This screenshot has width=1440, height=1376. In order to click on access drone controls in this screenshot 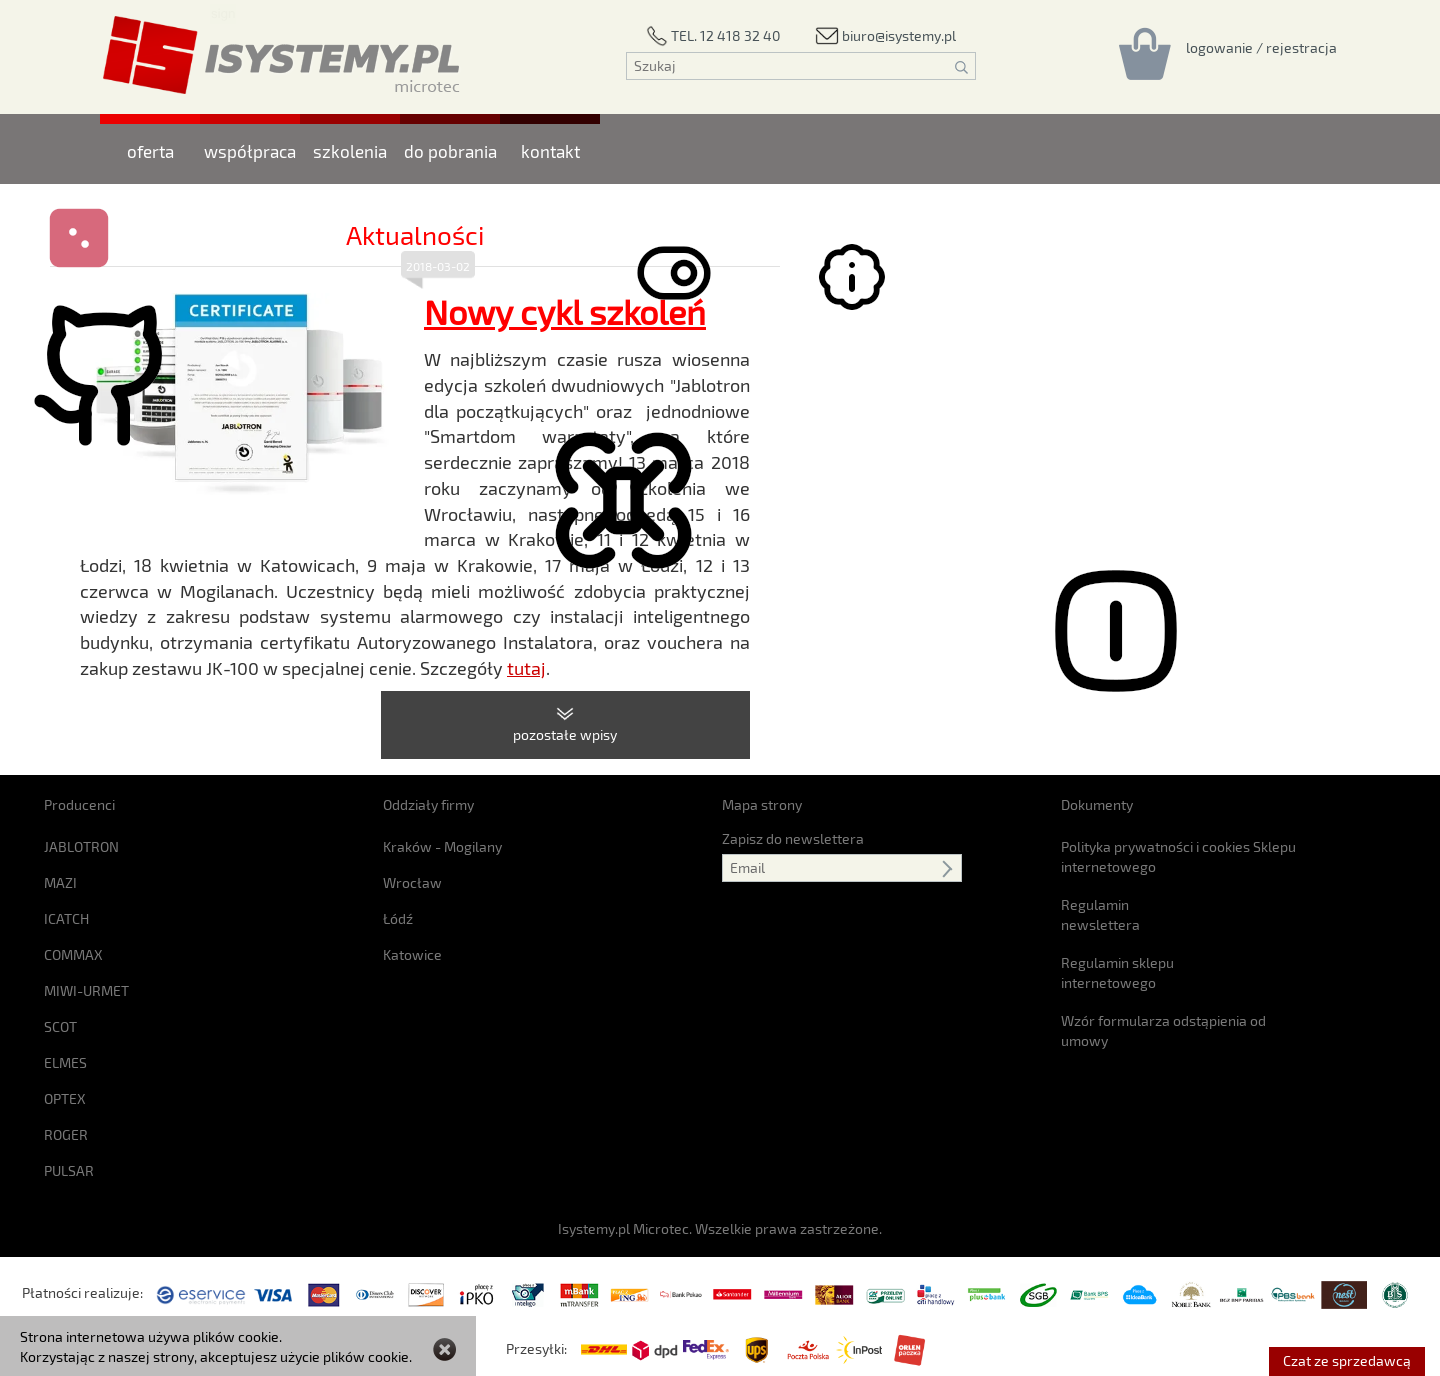, I will do `click(623, 500)`.